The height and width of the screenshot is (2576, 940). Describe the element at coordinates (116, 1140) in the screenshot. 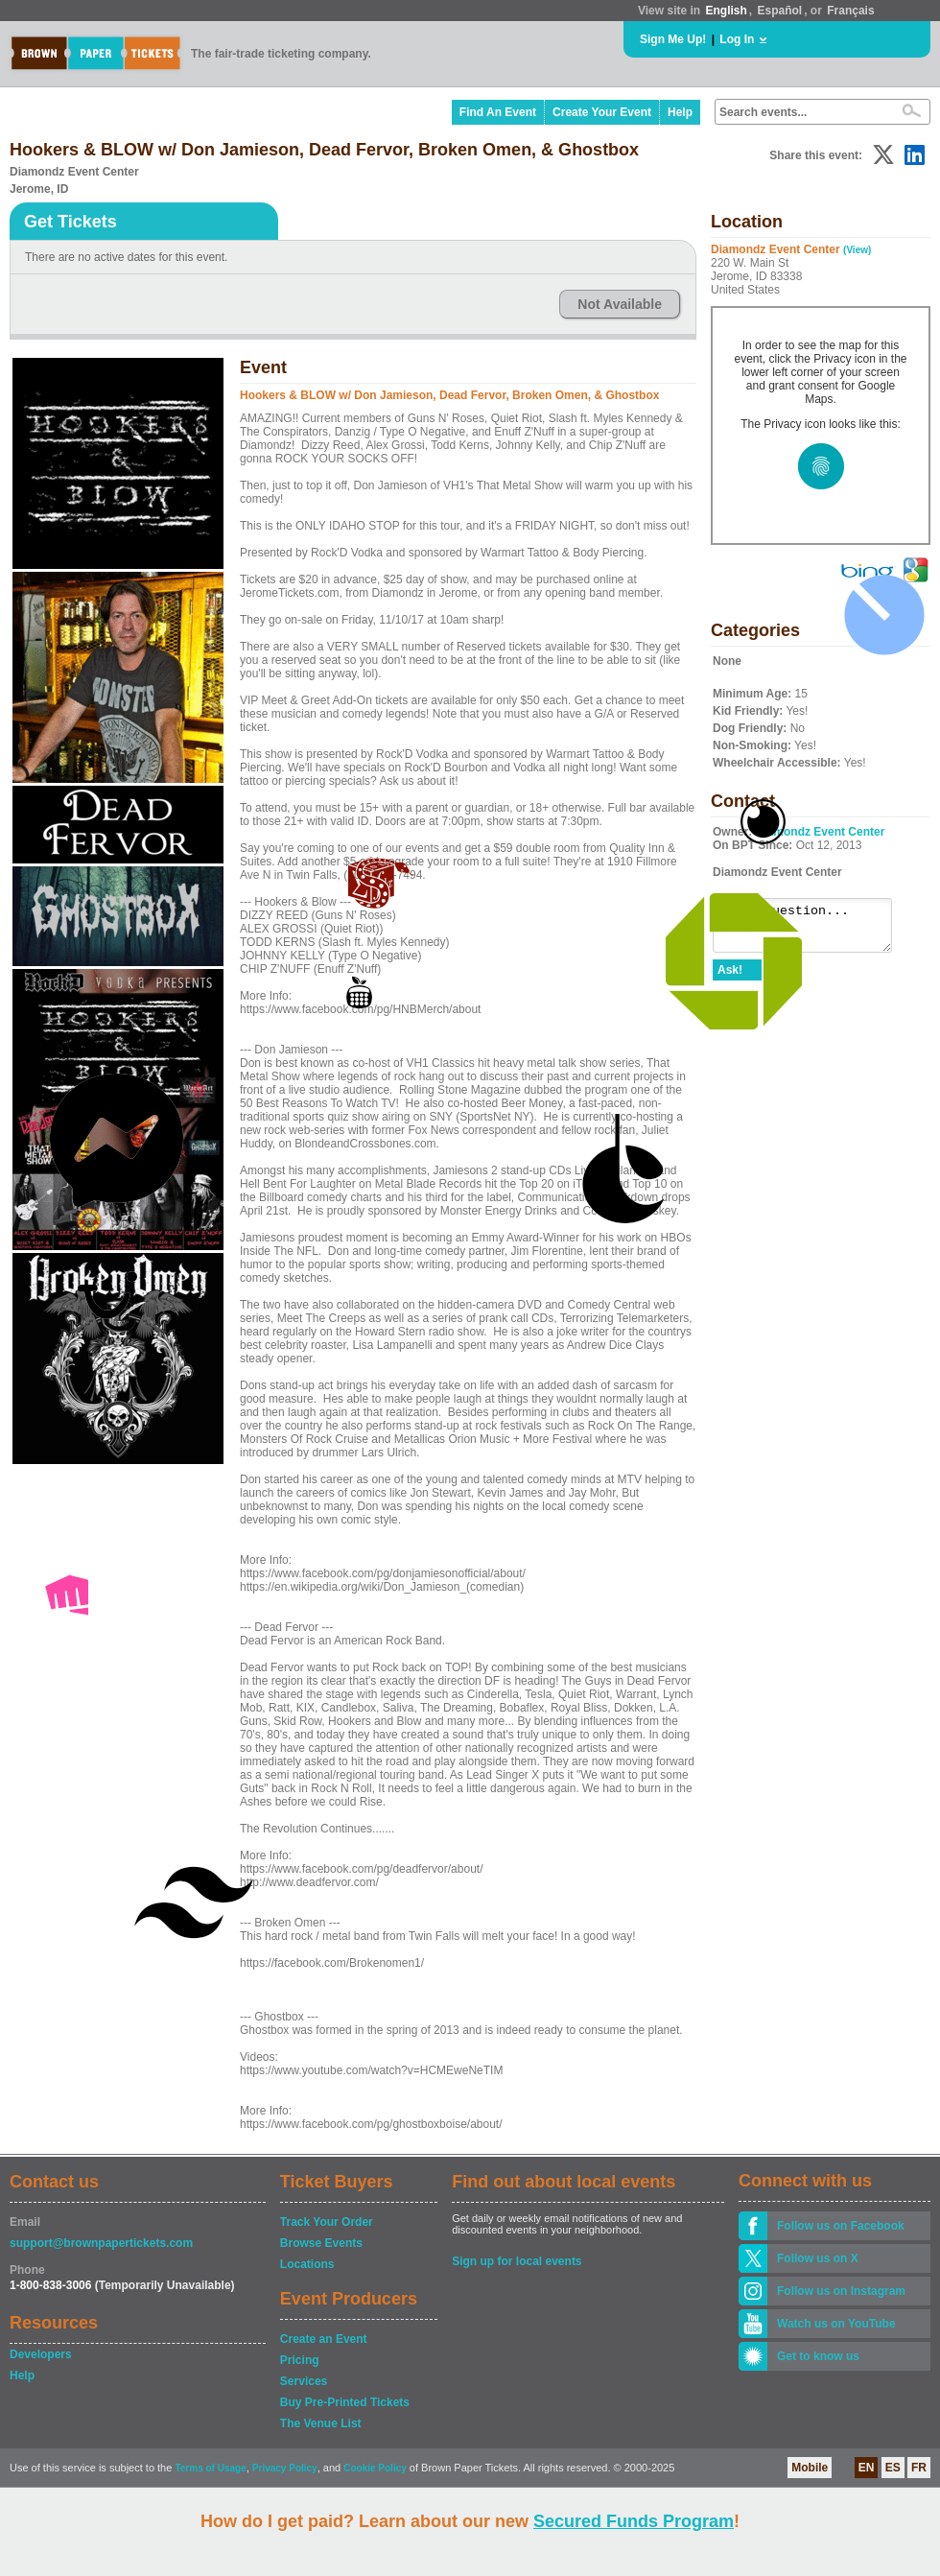

I see `open Facebook Messenger app` at that location.